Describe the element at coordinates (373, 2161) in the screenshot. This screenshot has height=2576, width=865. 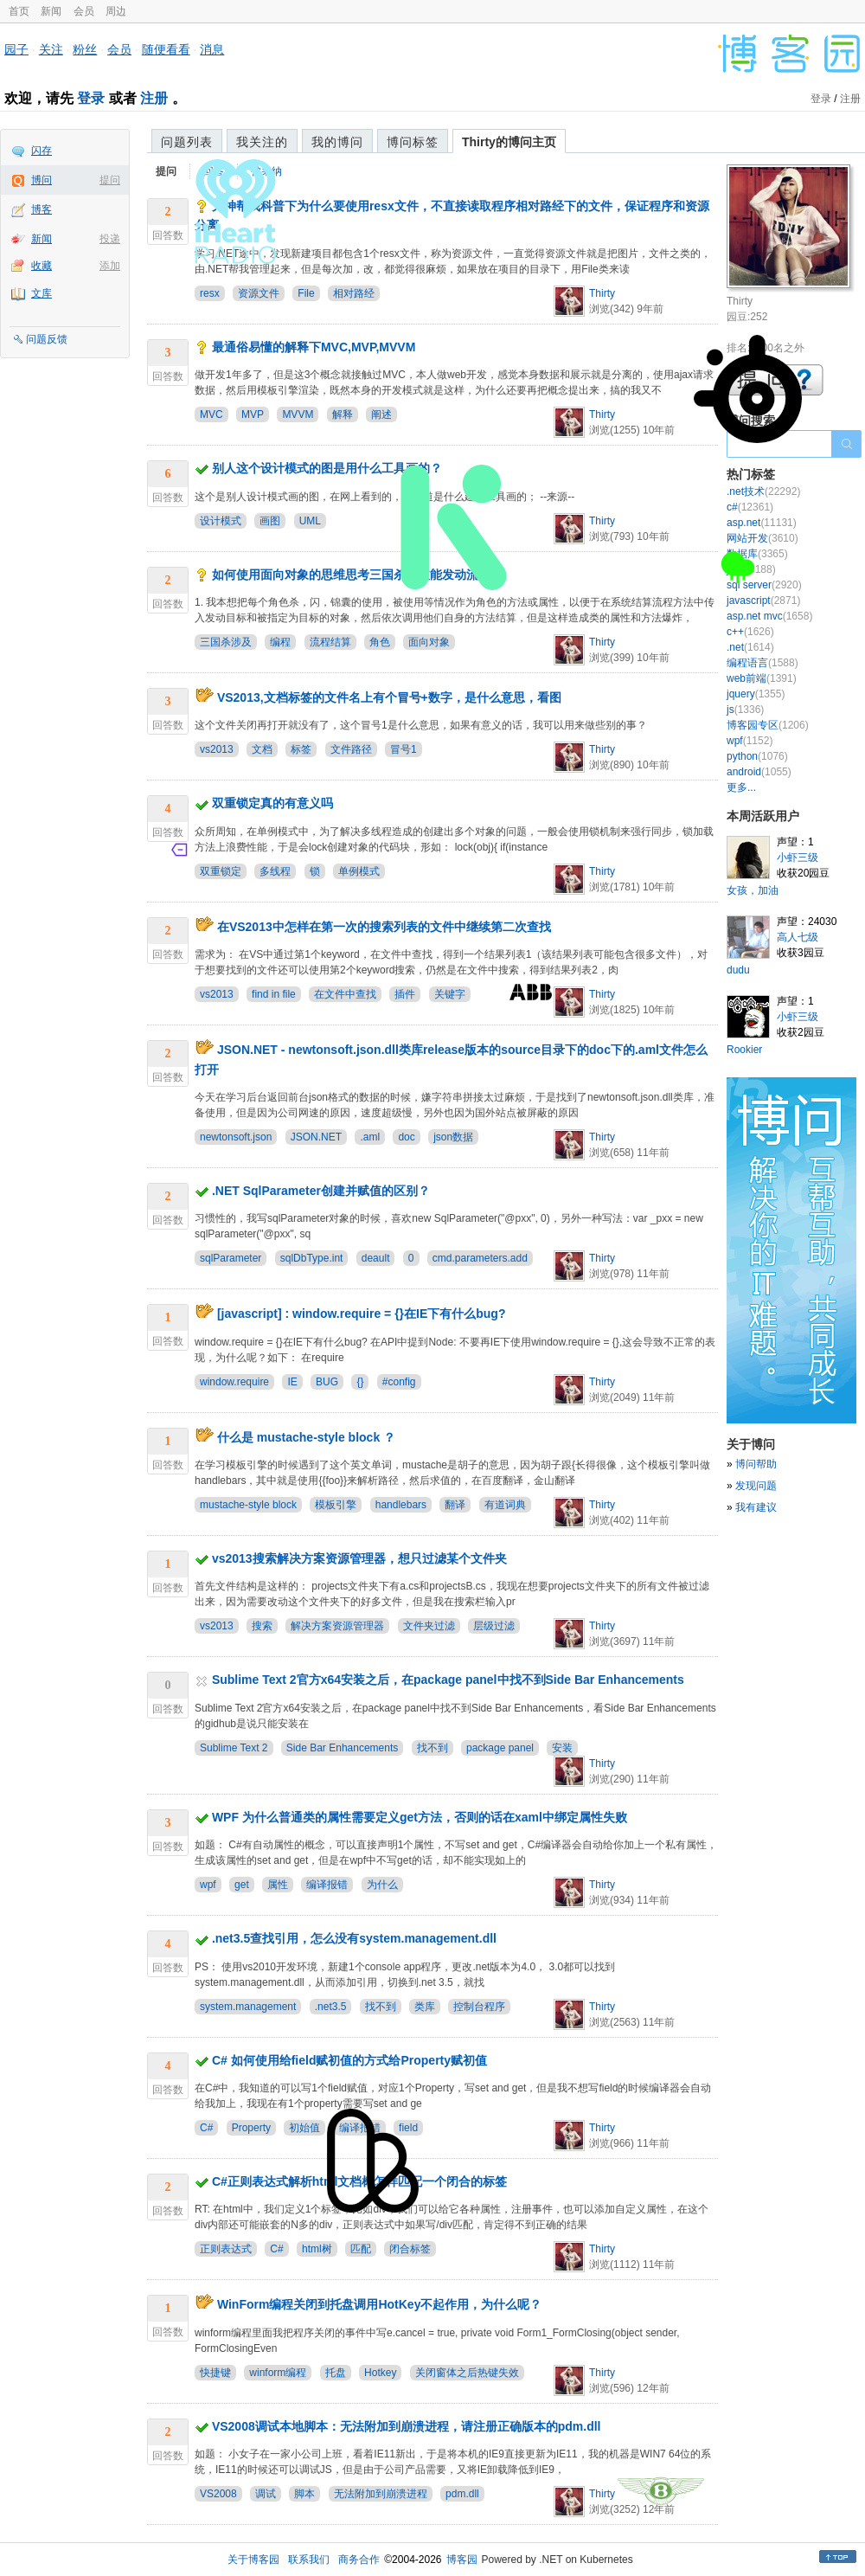
I see `open the Kleinanzeigen app` at that location.